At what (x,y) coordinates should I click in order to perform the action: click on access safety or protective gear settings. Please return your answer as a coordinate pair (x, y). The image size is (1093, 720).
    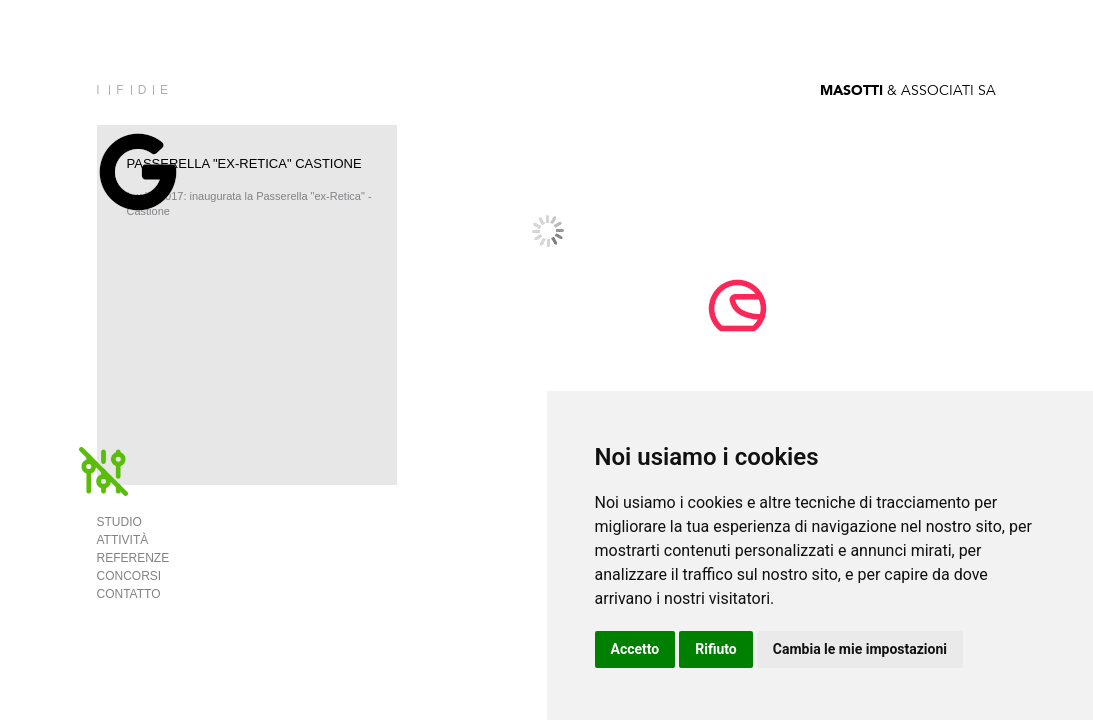
    Looking at the image, I should click on (737, 305).